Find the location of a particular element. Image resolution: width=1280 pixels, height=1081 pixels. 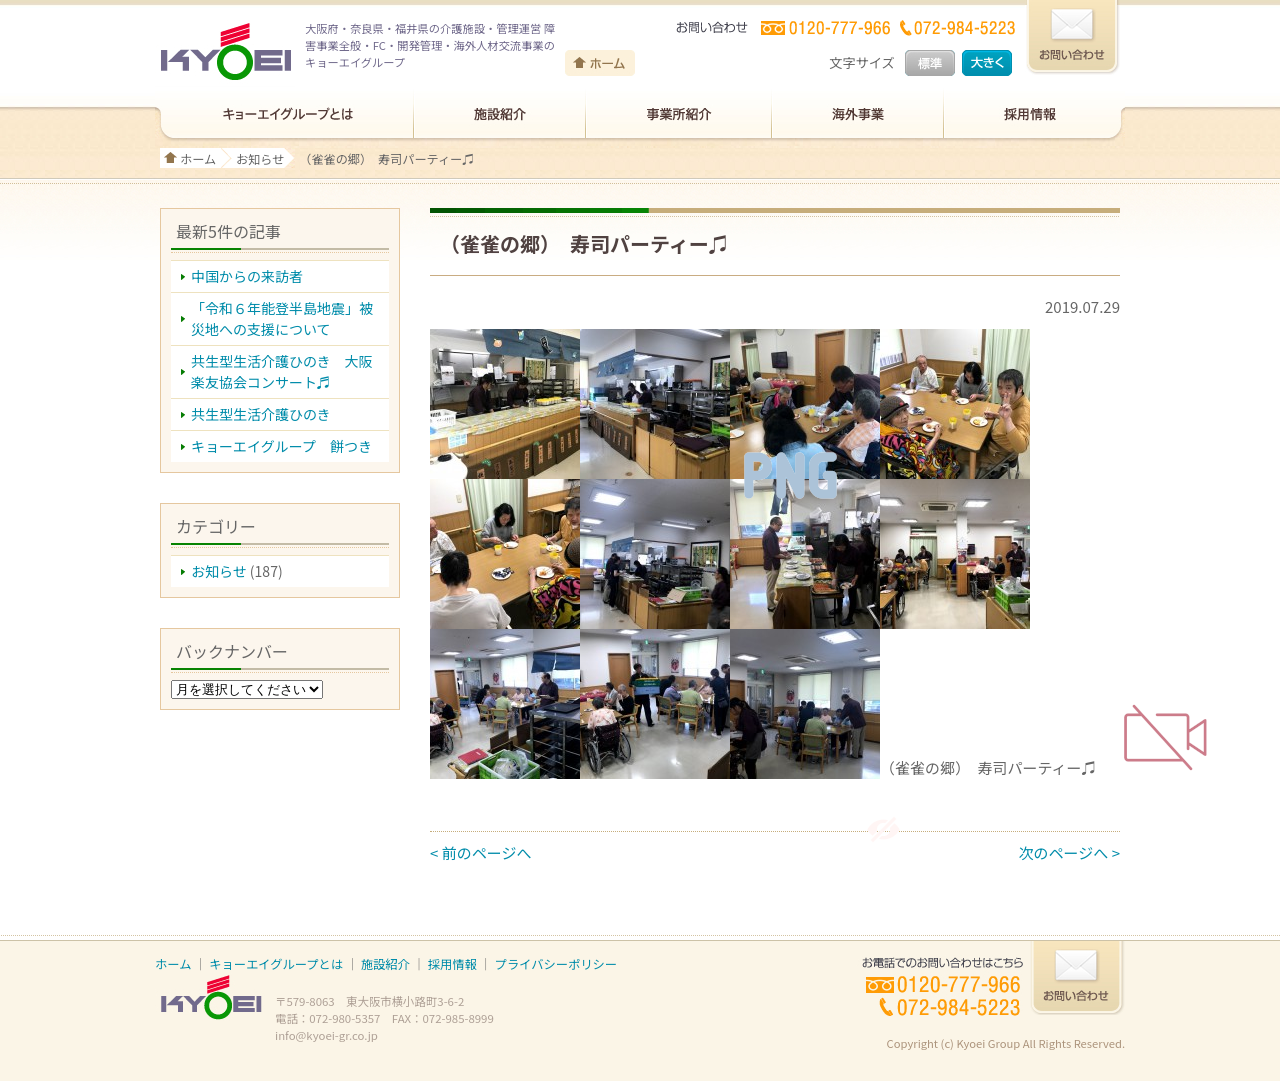

hide password or sensitive content is located at coordinates (883, 829).